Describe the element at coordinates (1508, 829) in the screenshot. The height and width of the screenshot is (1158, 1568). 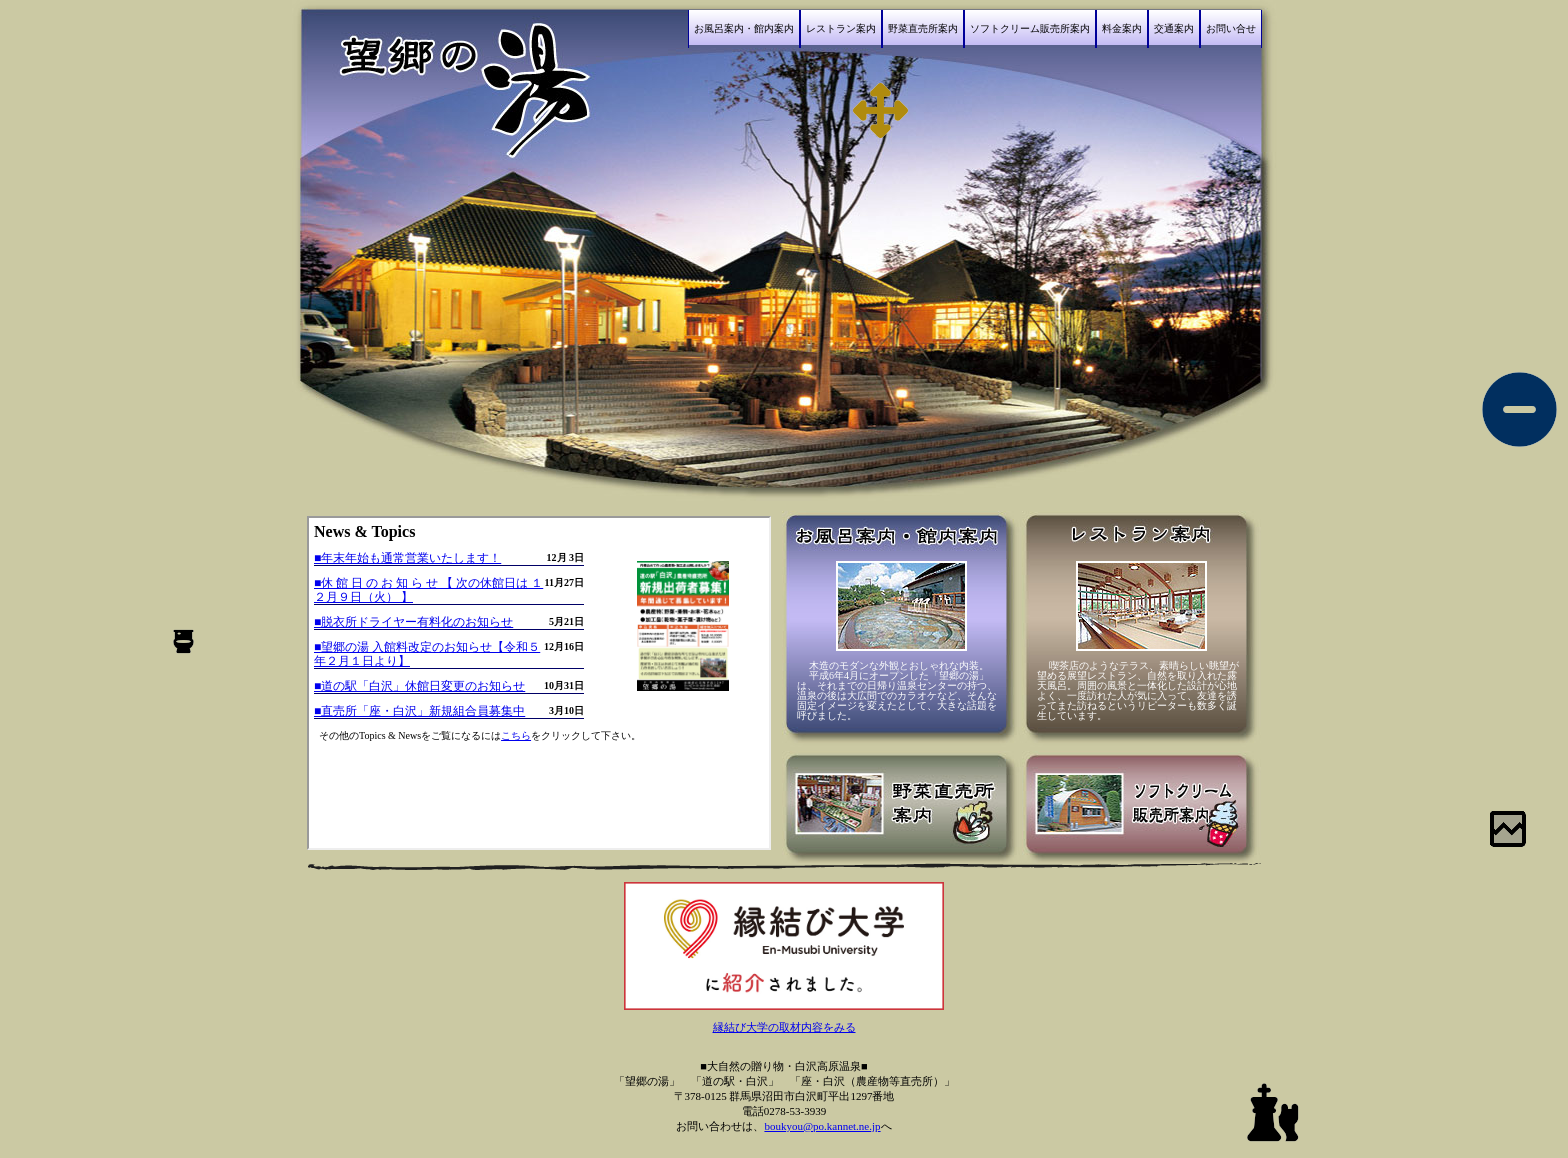
I see `indicates an image failed to load` at that location.